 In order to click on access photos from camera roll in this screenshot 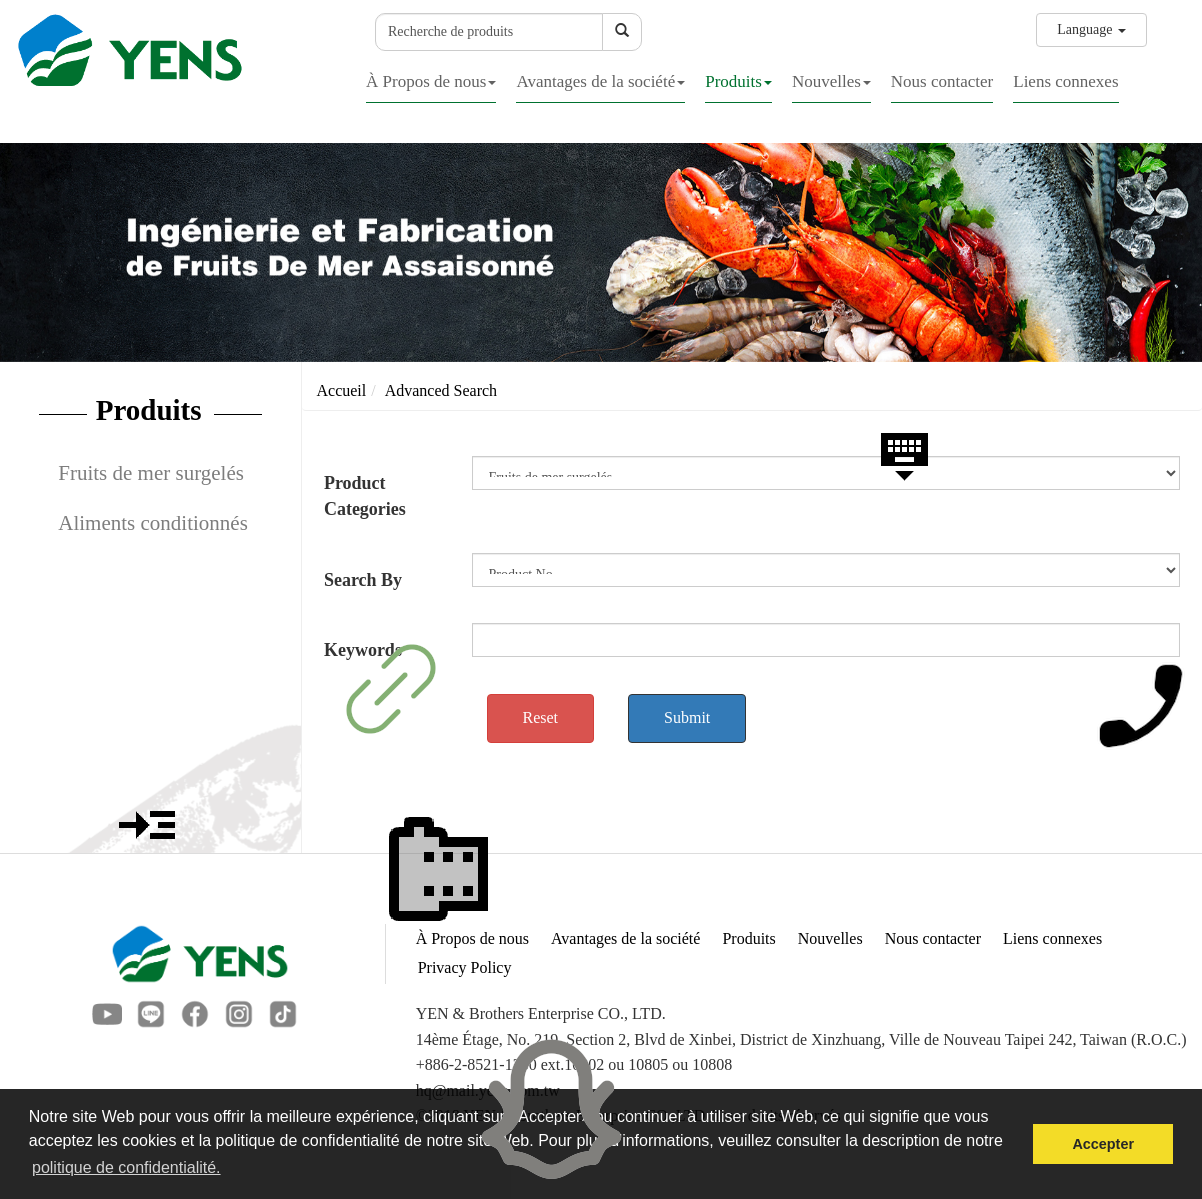, I will do `click(438, 871)`.